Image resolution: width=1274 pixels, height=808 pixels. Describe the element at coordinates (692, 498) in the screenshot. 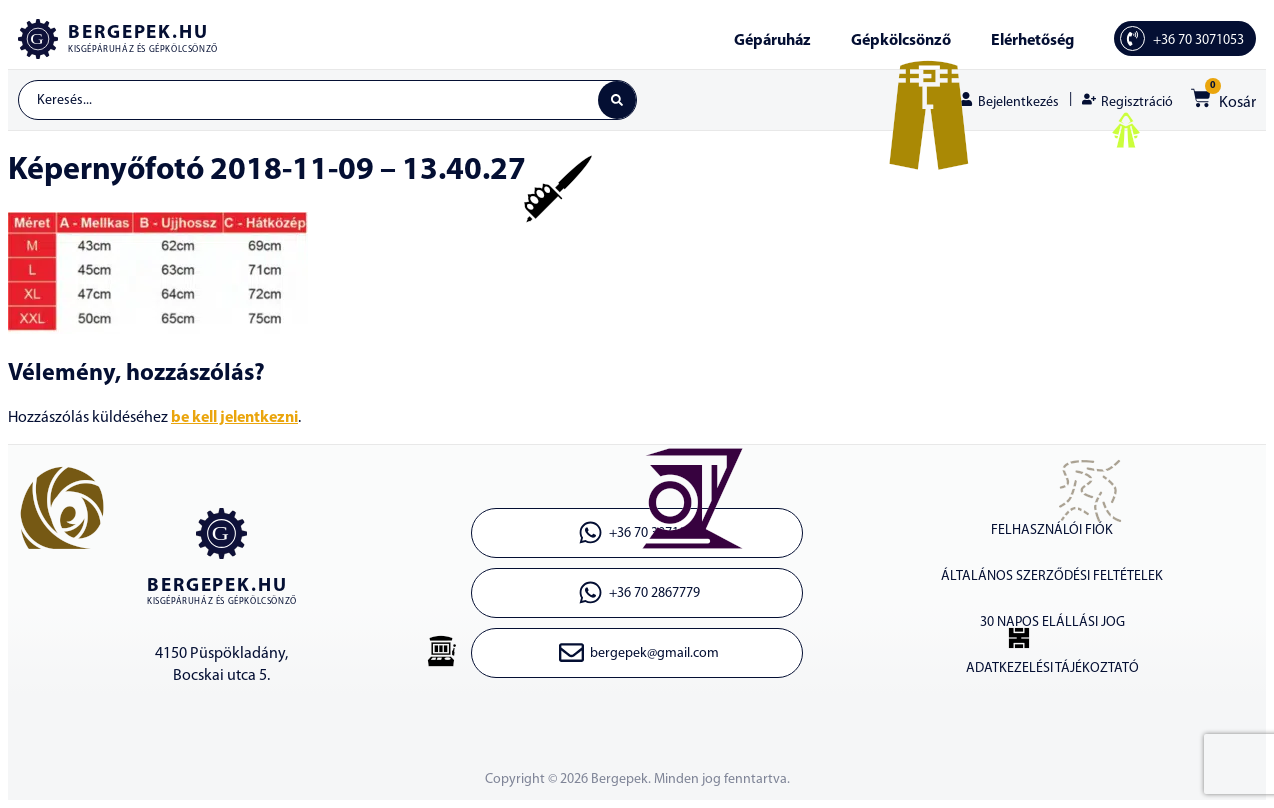

I see `abstract game element or power-up` at that location.